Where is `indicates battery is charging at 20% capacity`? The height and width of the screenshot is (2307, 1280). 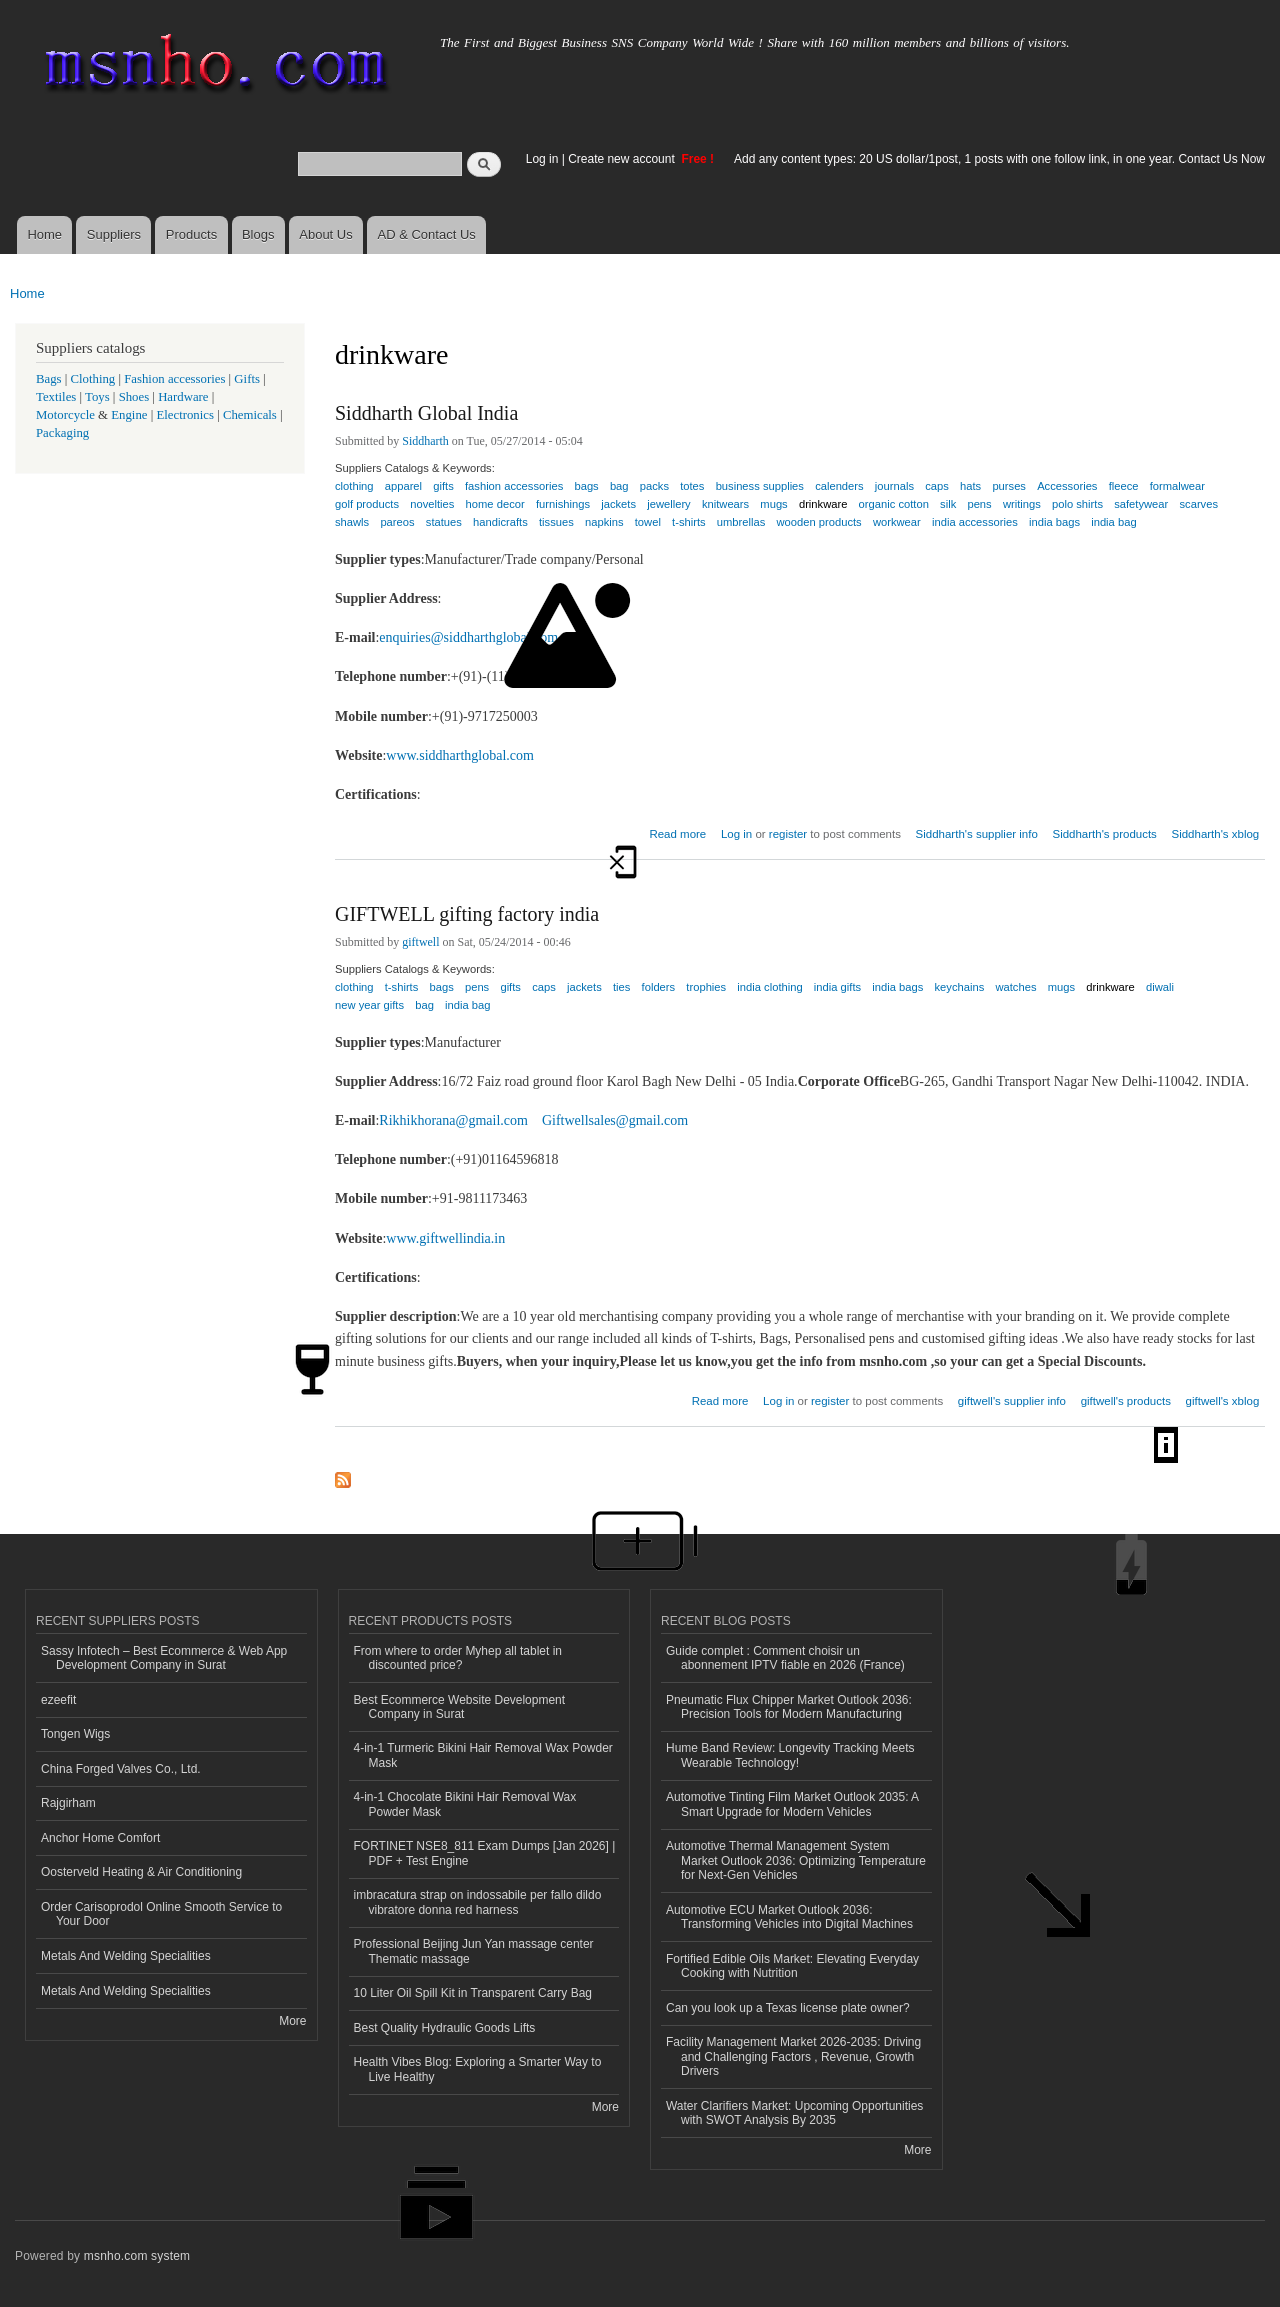
indicates battery is charging at 20% capacity is located at coordinates (1131, 1564).